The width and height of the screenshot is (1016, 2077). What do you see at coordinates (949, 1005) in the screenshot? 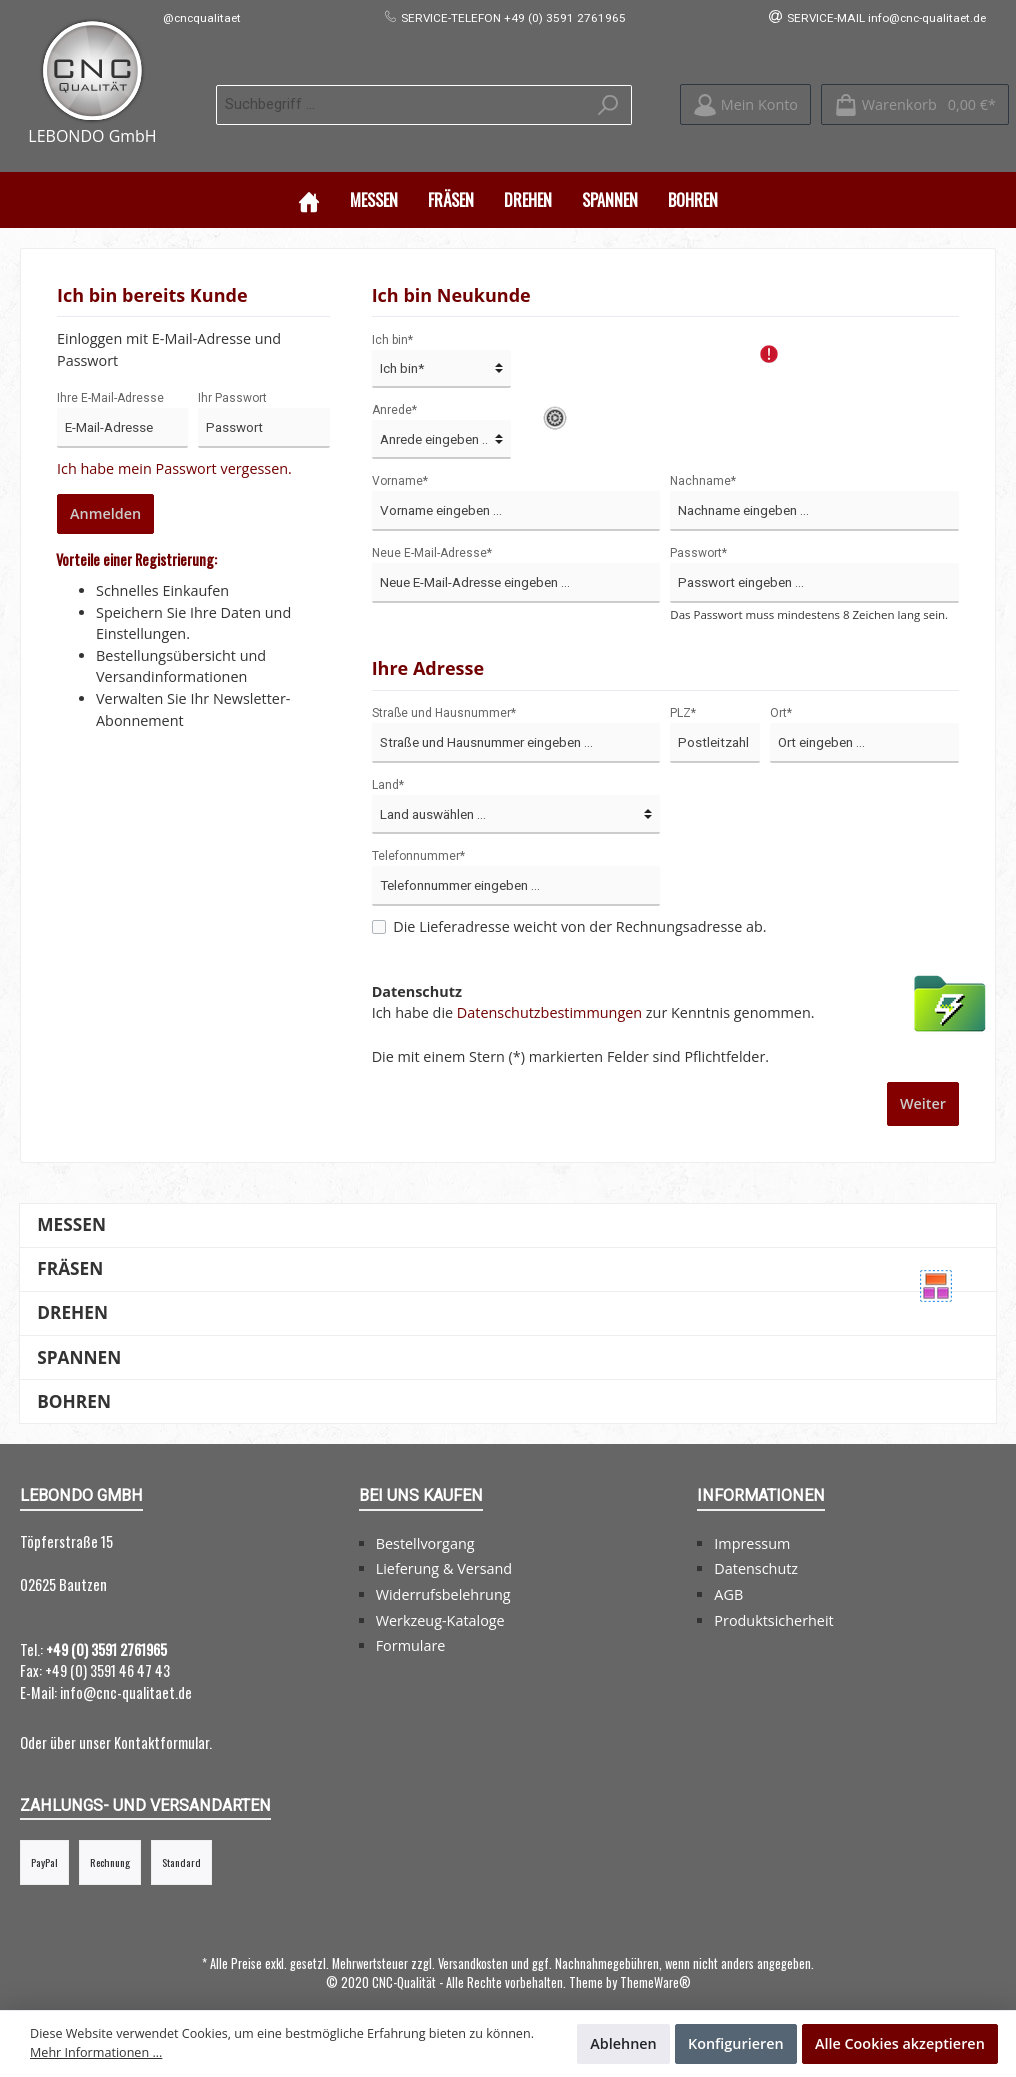
I see `open your GameJolt games folder` at bounding box center [949, 1005].